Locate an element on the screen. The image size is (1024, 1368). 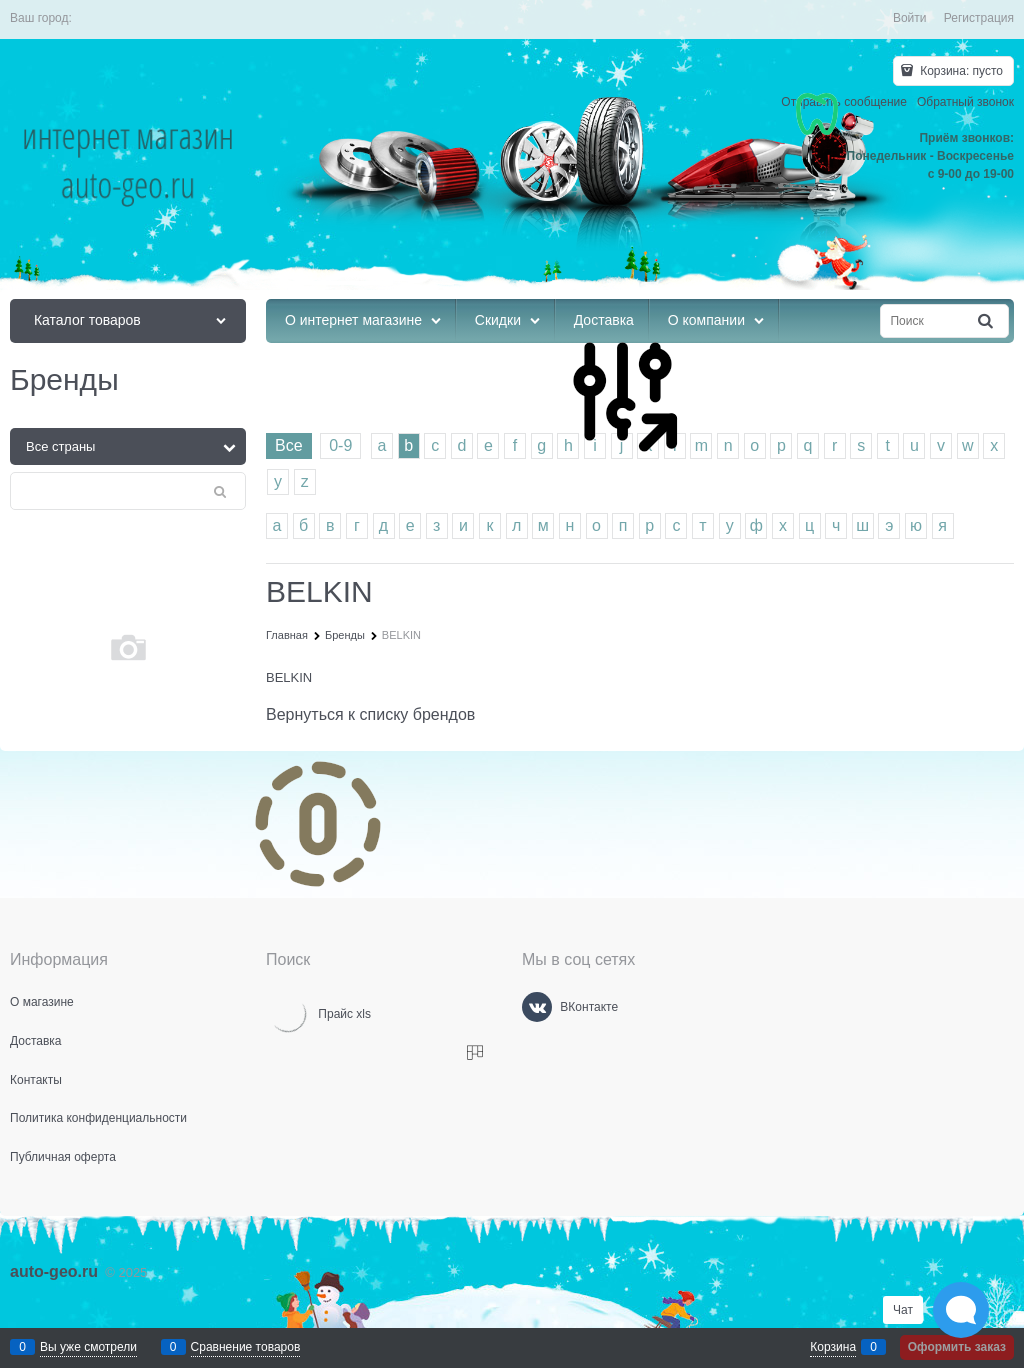
open kanban board view is located at coordinates (475, 1052).